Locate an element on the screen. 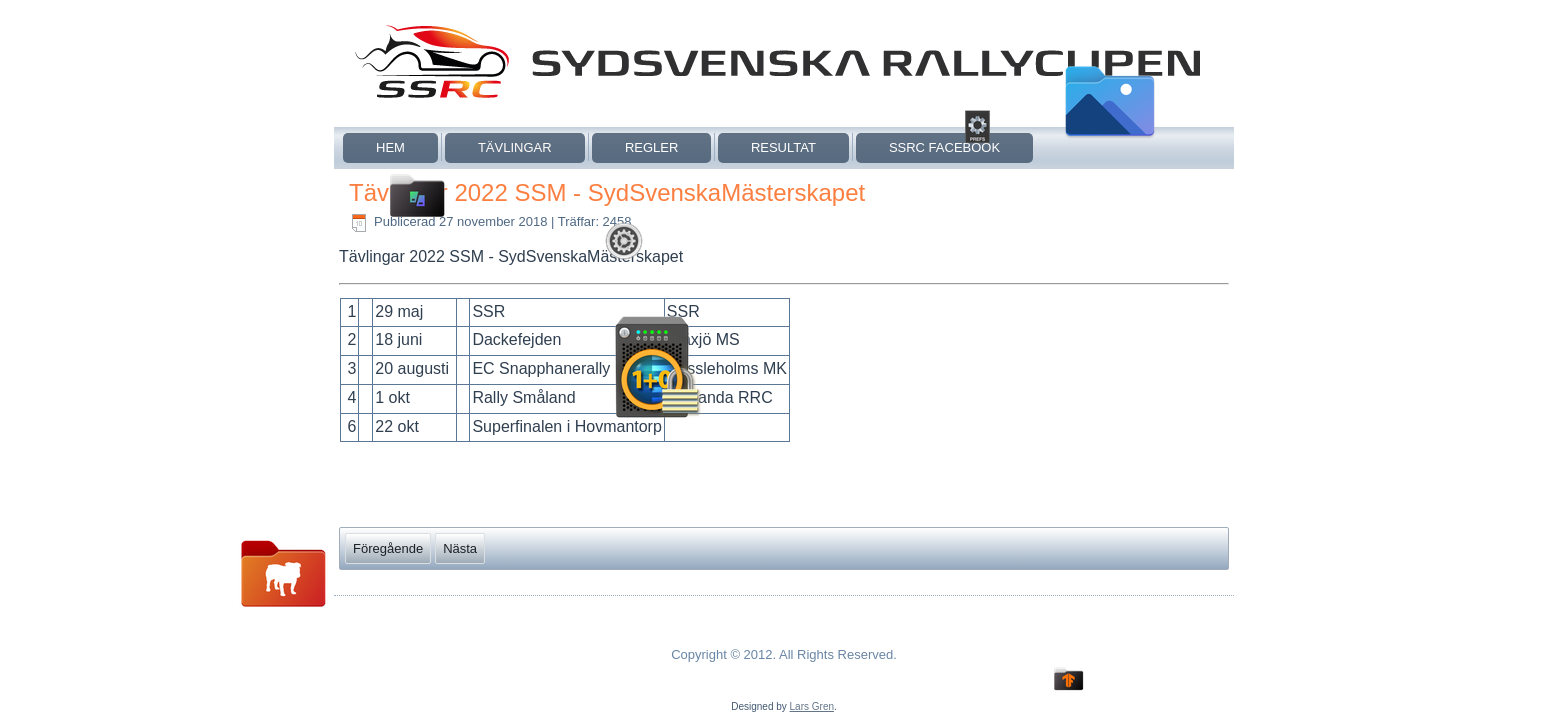 The width and height of the screenshot is (1568, 722). open tensorflow project folder is located at coordinates (1068, 679).